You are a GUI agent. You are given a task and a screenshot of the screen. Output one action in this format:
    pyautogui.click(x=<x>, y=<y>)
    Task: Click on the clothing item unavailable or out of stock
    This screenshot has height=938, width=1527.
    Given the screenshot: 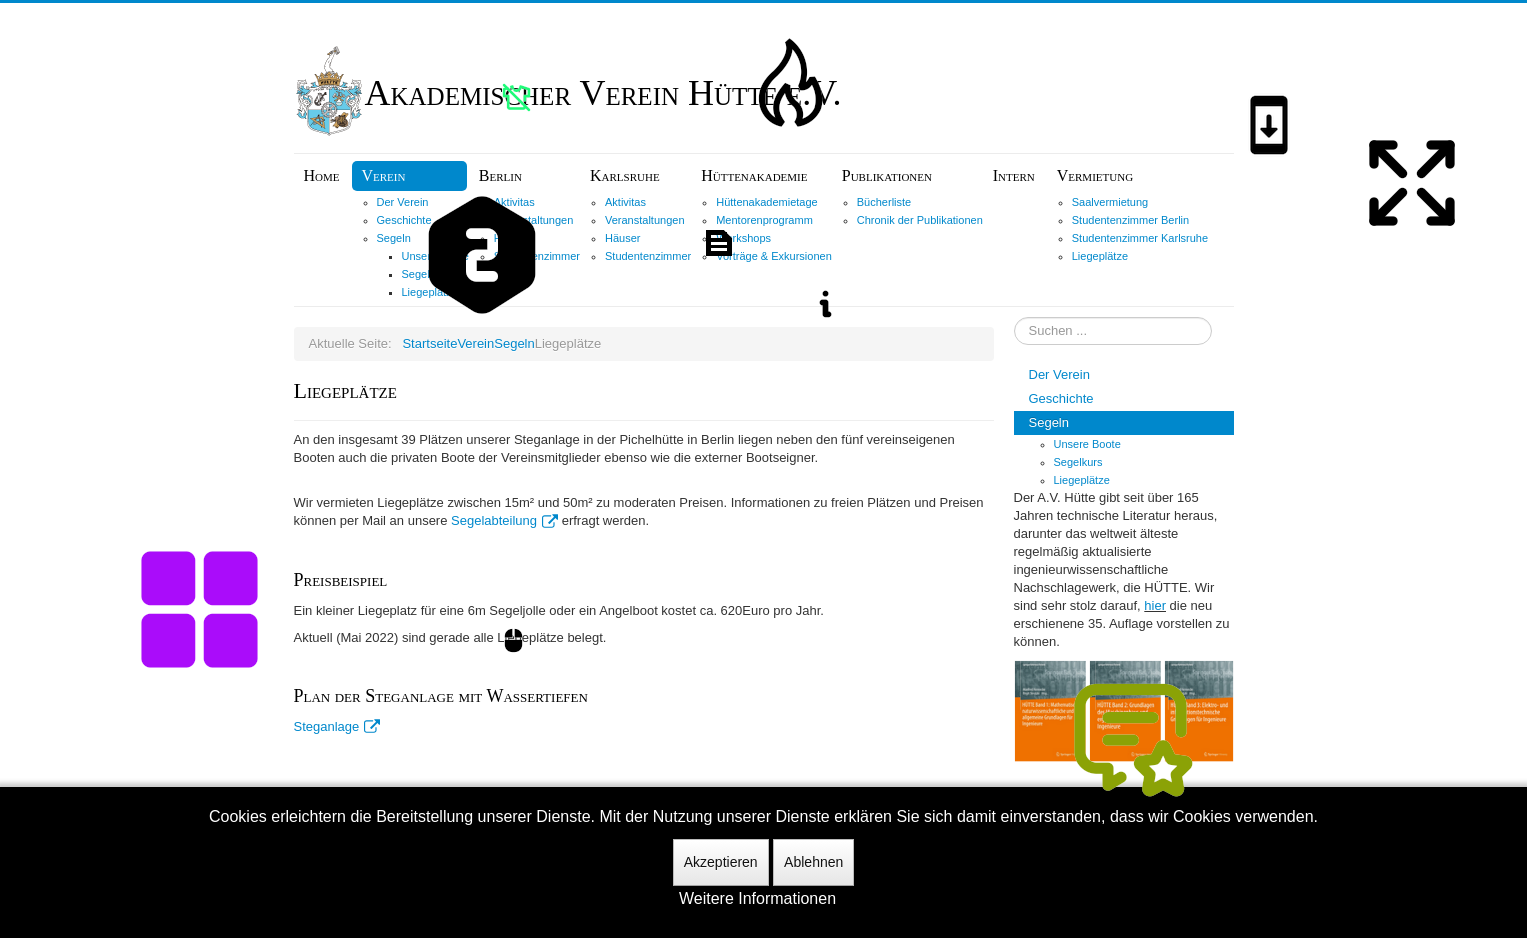 What is the action you would take?
    pyautogui.click(x=516, y=97)
    